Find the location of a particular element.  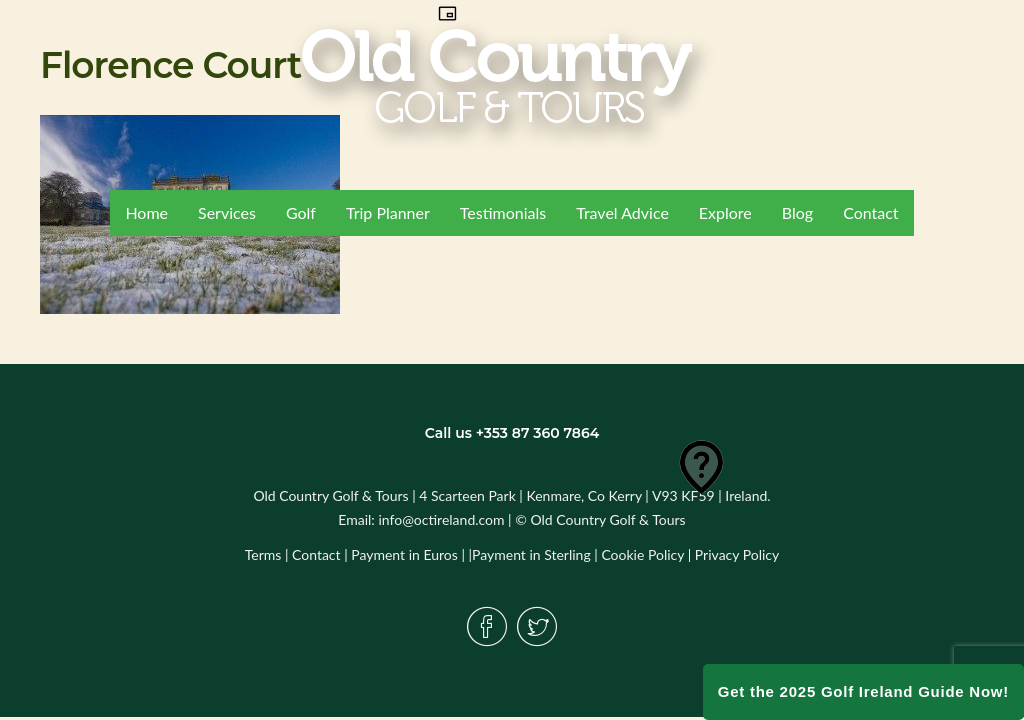

unknown or unidentified location is located at coordinates (701, 467).